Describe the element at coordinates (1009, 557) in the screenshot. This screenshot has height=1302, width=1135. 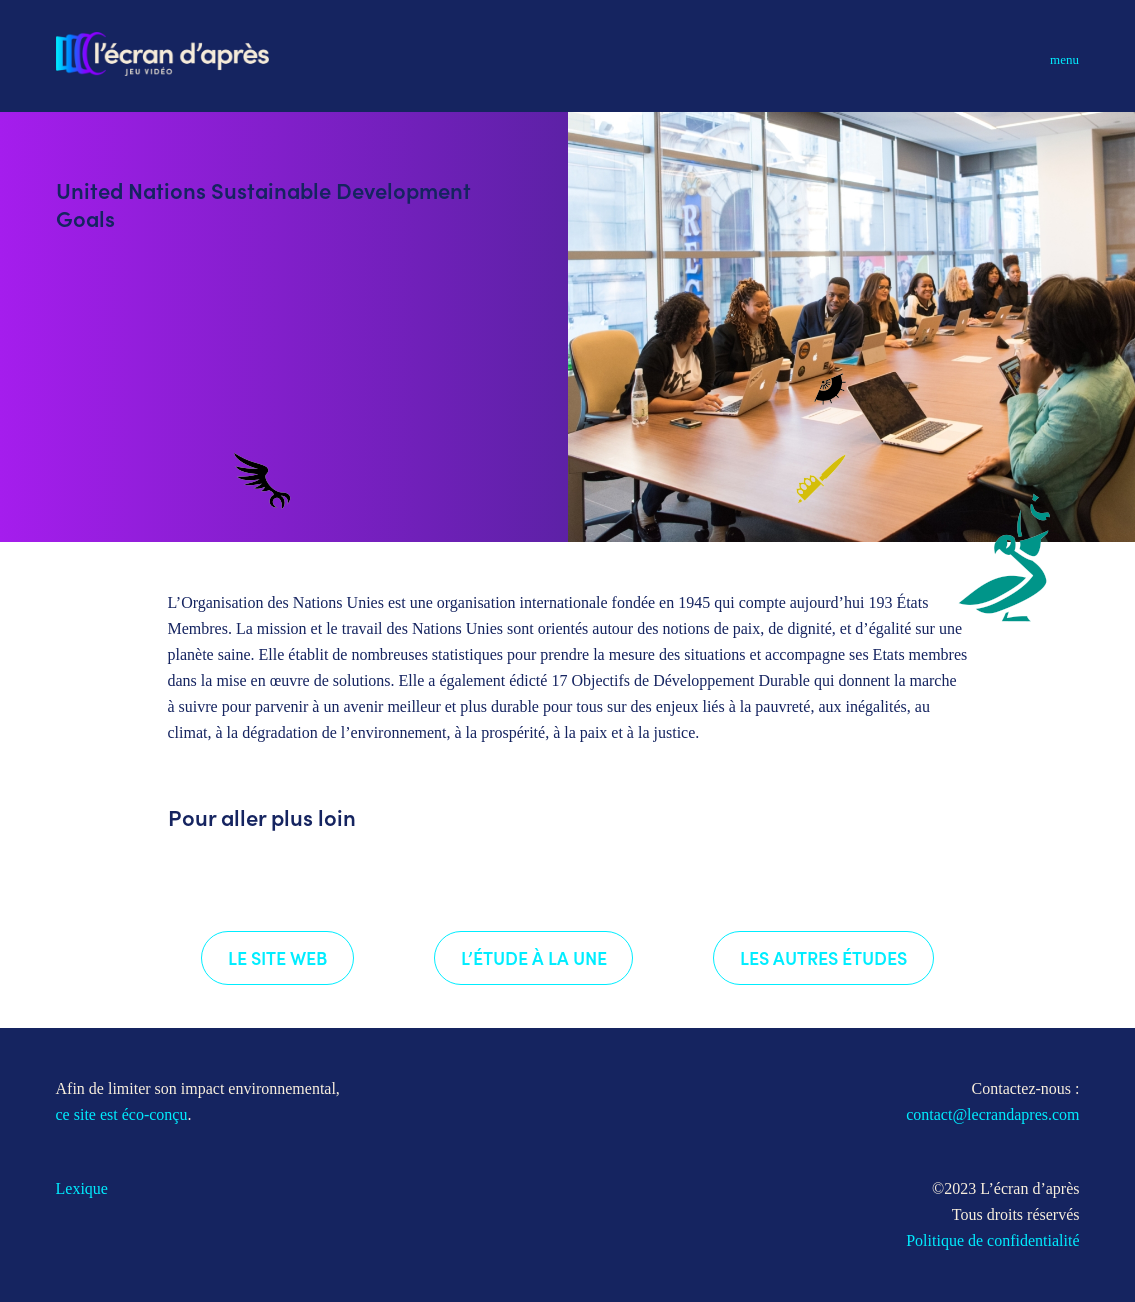
I see `pelican character or mascot in a game` at that location.